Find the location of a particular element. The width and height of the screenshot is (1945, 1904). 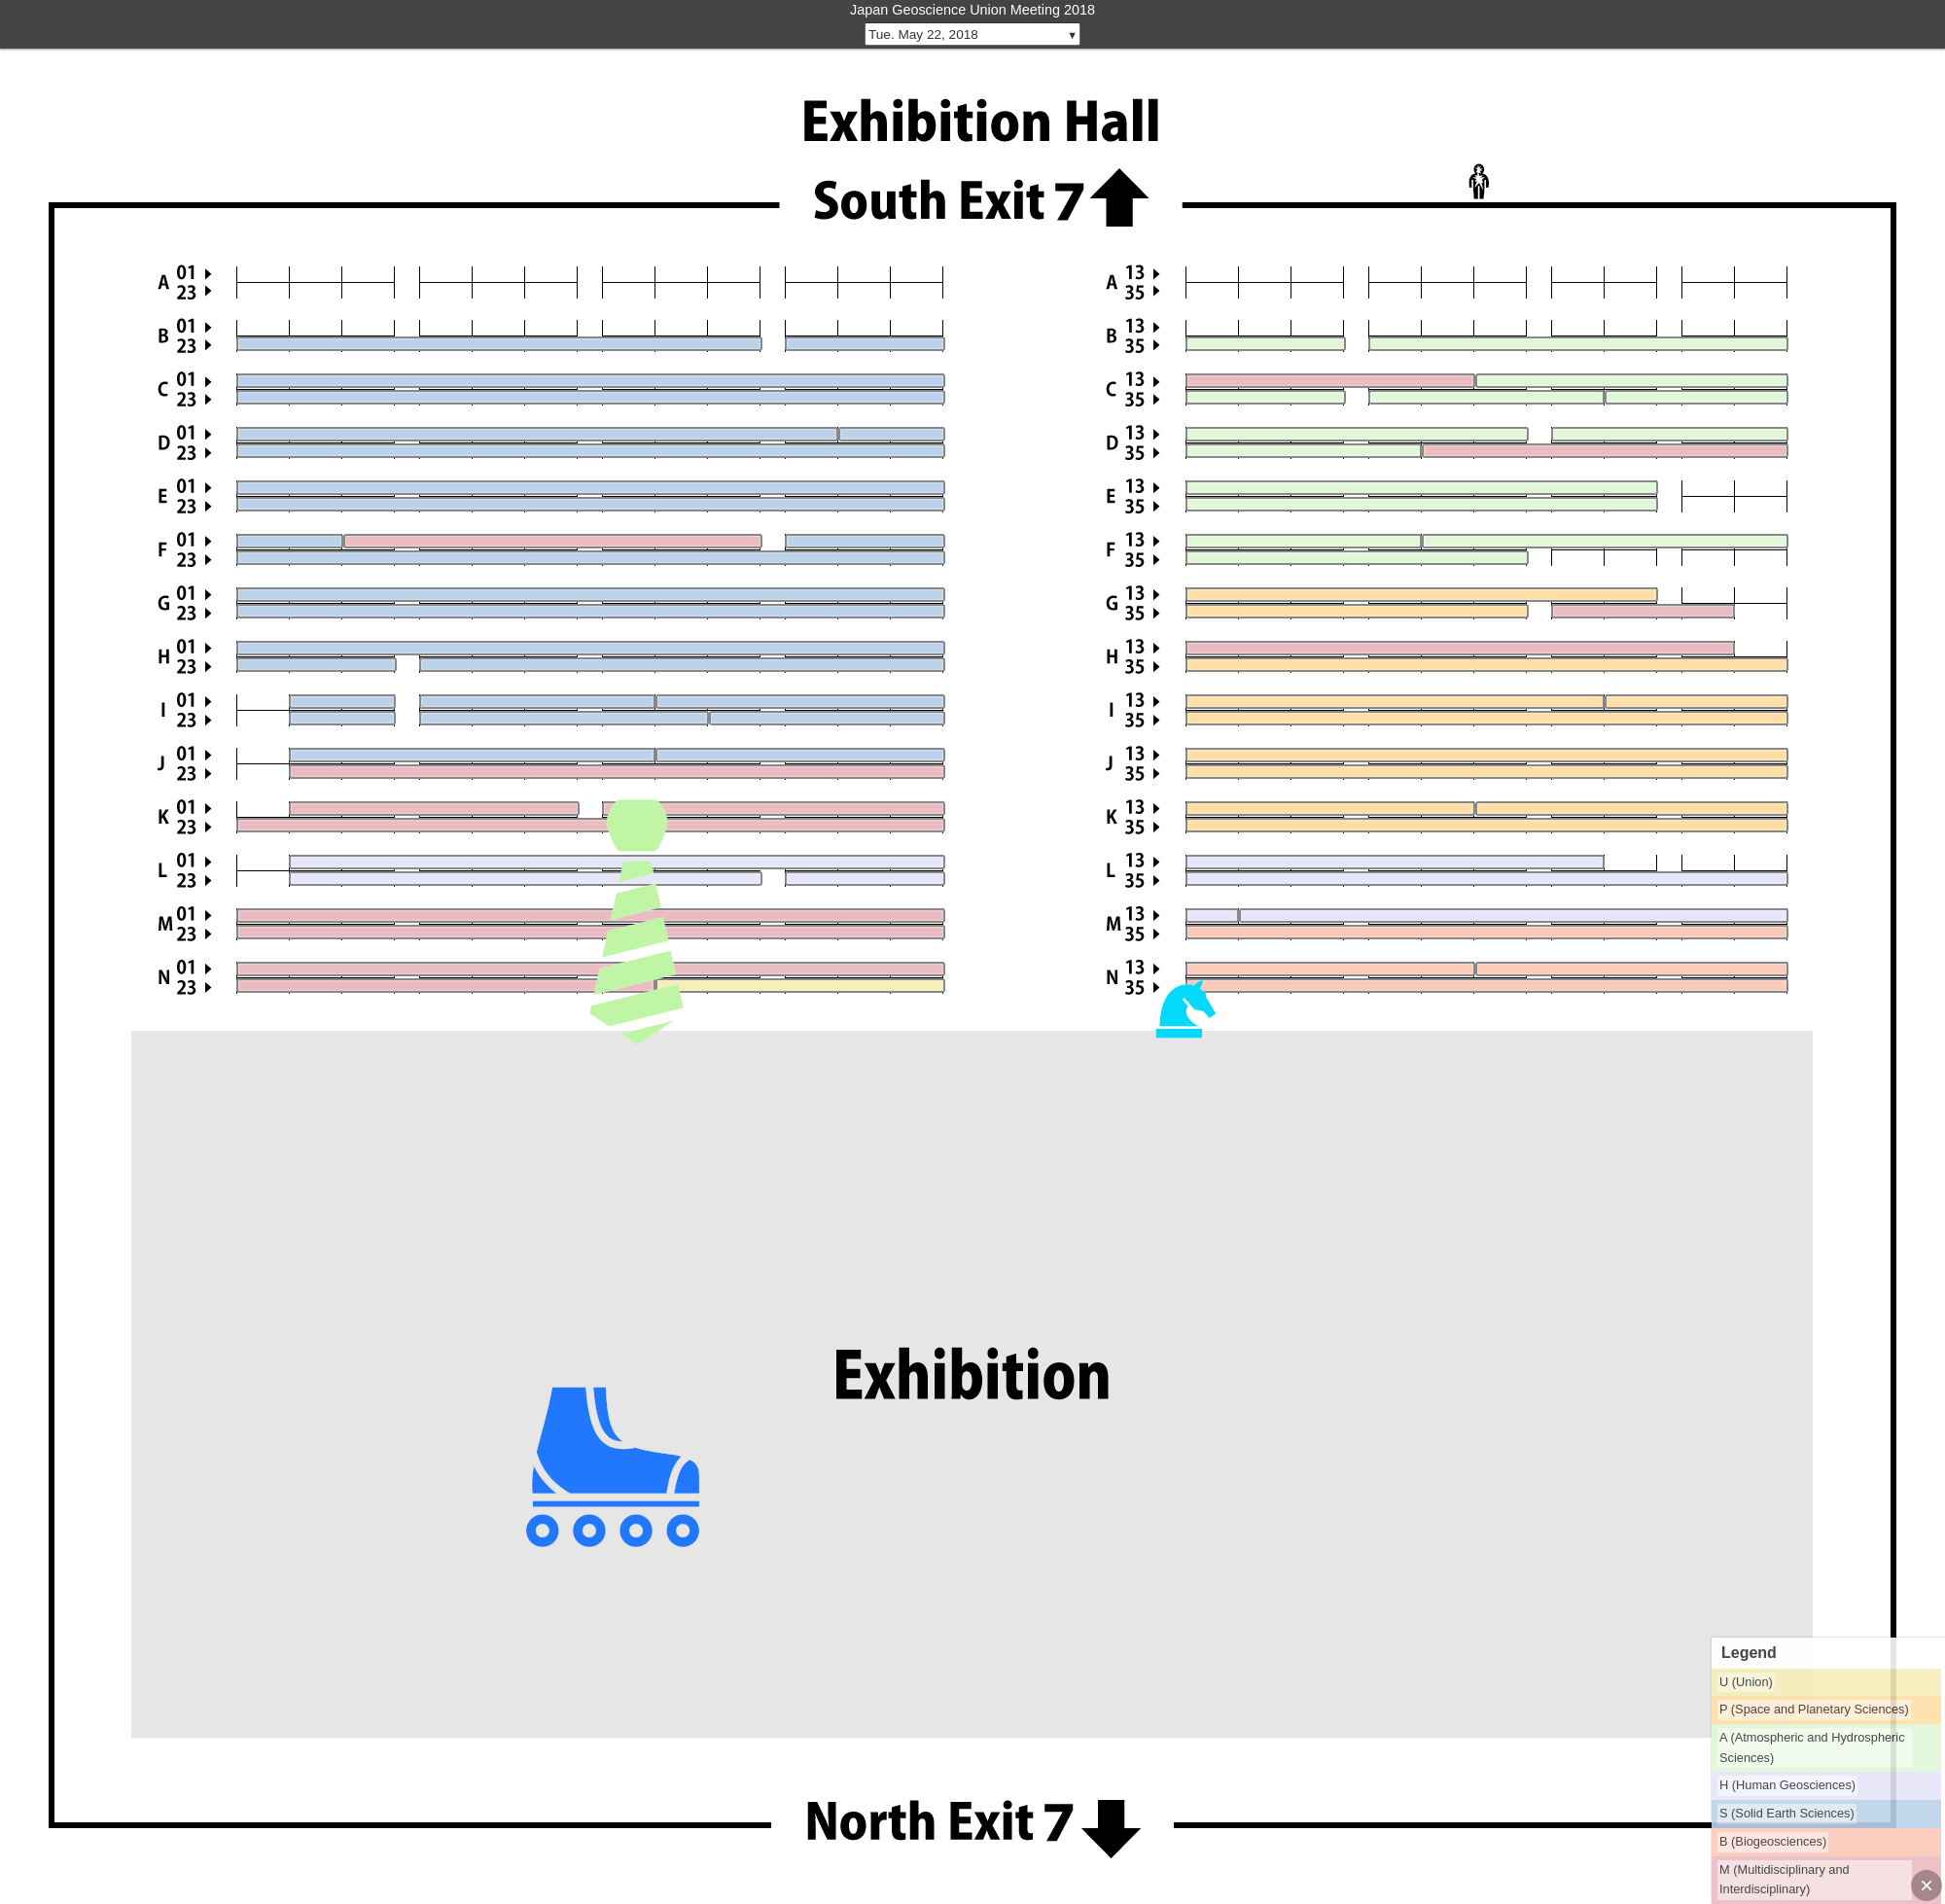

indicates internal damage or injury status is located at coordinates (1478, 181).